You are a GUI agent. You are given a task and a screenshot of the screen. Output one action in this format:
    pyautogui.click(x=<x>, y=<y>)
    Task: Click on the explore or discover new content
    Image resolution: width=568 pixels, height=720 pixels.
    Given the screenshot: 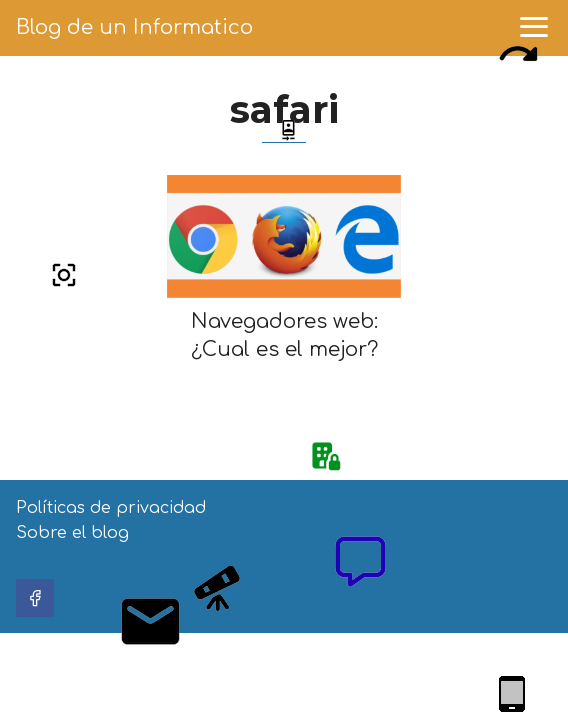 What is the action you would take?
    pyautogui.click(x=217, y=588)
    